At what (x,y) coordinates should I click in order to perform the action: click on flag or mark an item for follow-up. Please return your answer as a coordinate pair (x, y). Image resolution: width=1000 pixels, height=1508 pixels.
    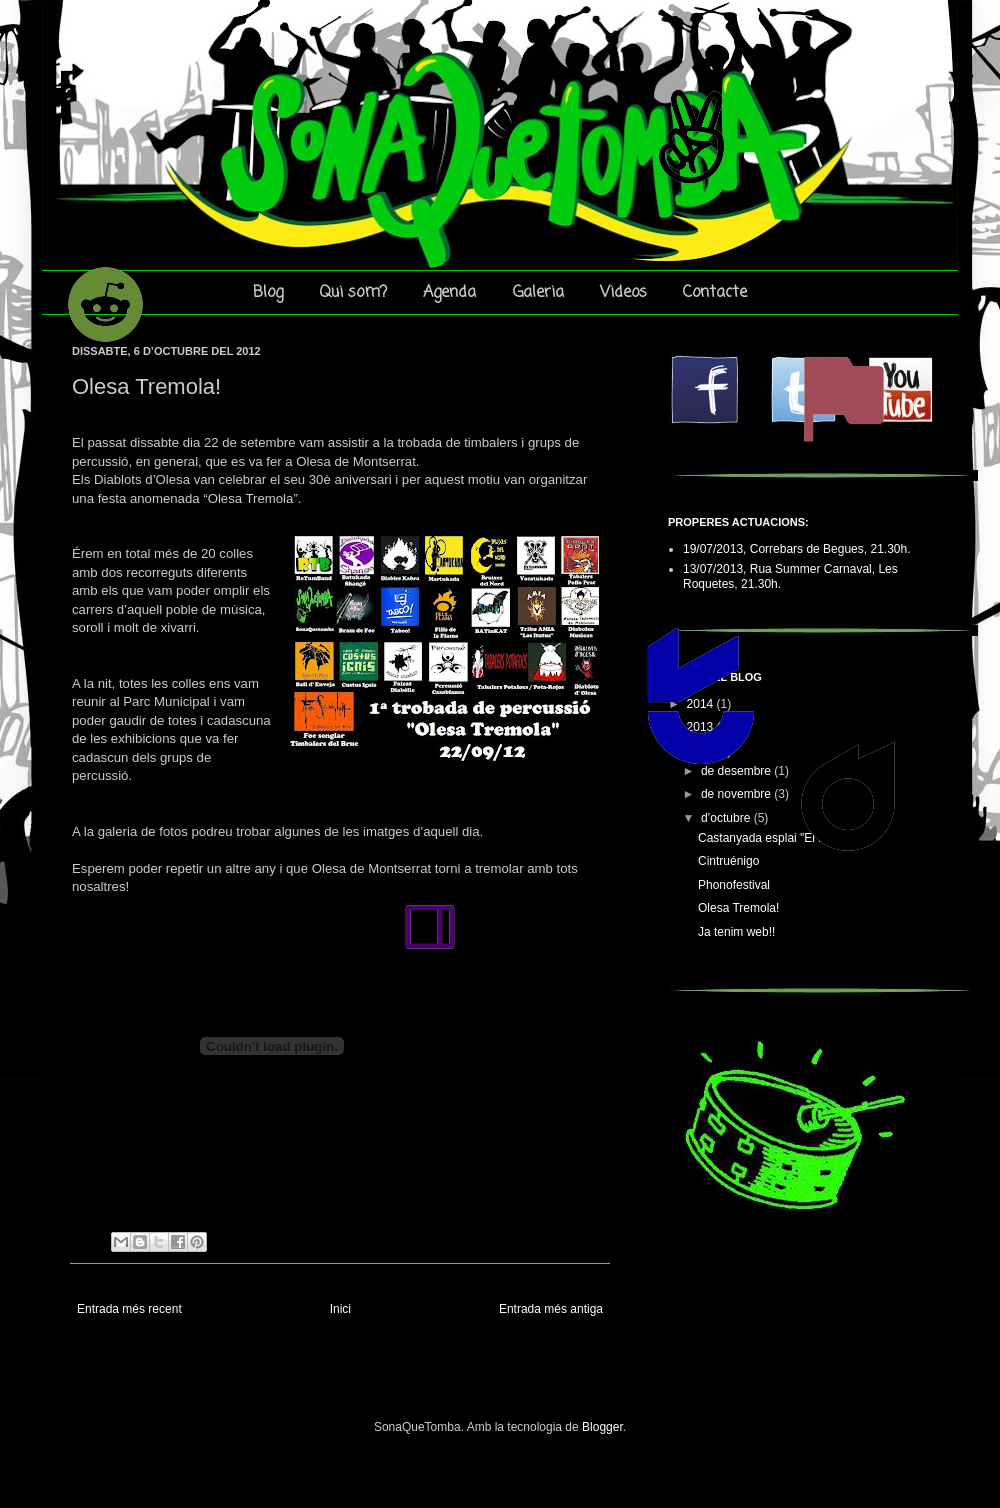
    Looking at the image, I should click on (844, 397).